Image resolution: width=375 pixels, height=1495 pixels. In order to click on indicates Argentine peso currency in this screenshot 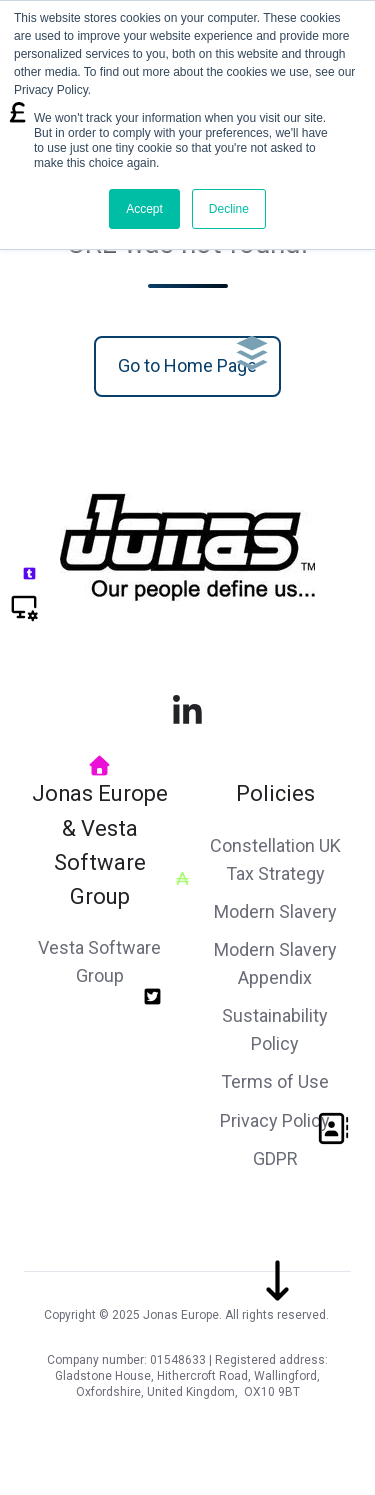, I will do `click(182, 878)`.